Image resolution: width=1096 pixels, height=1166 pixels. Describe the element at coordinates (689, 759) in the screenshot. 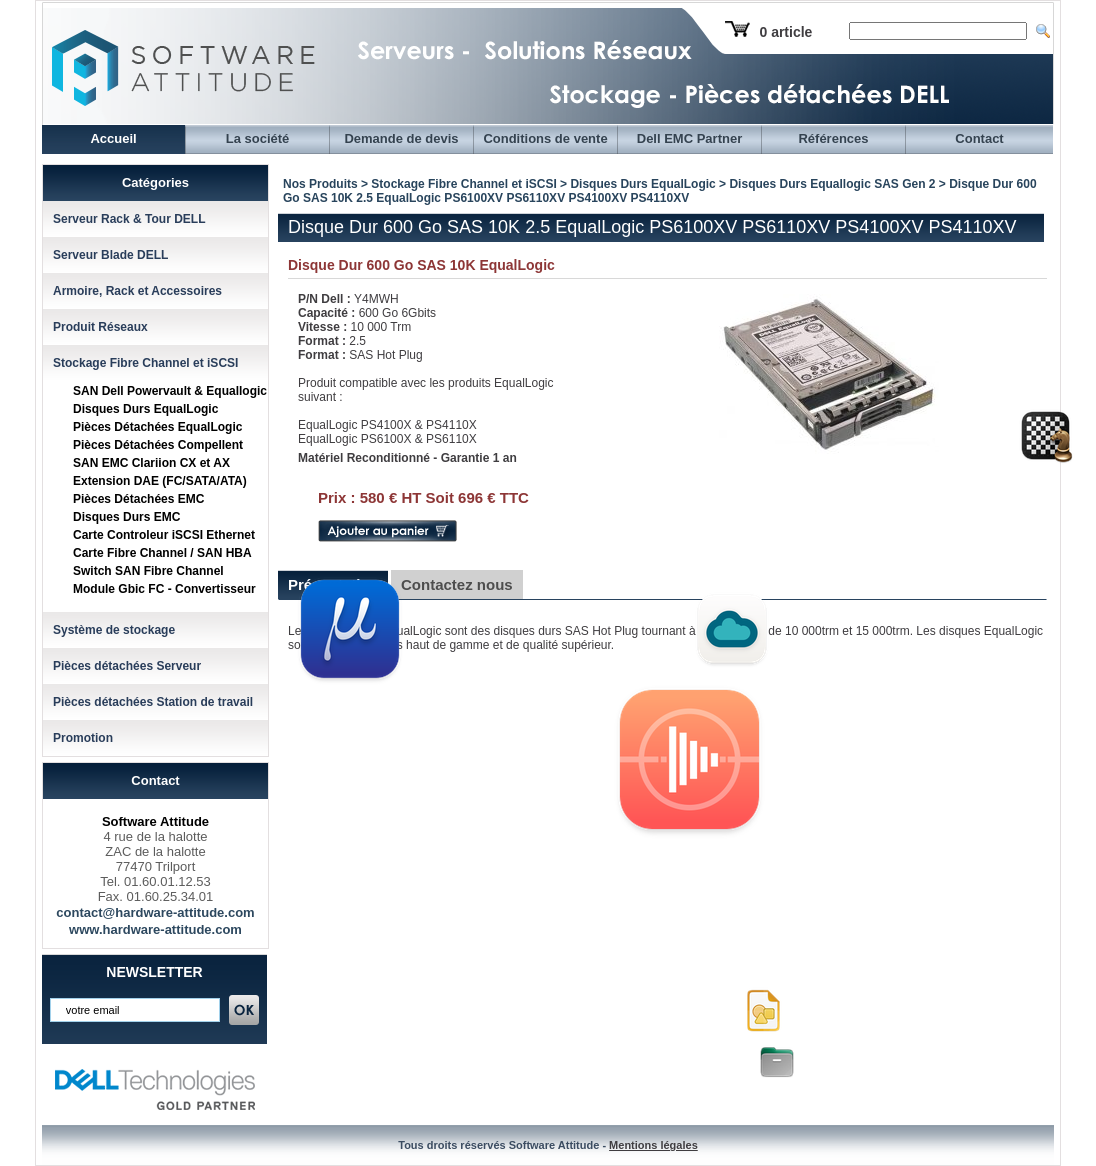

I see `open audiotube music streaming app` at that location.